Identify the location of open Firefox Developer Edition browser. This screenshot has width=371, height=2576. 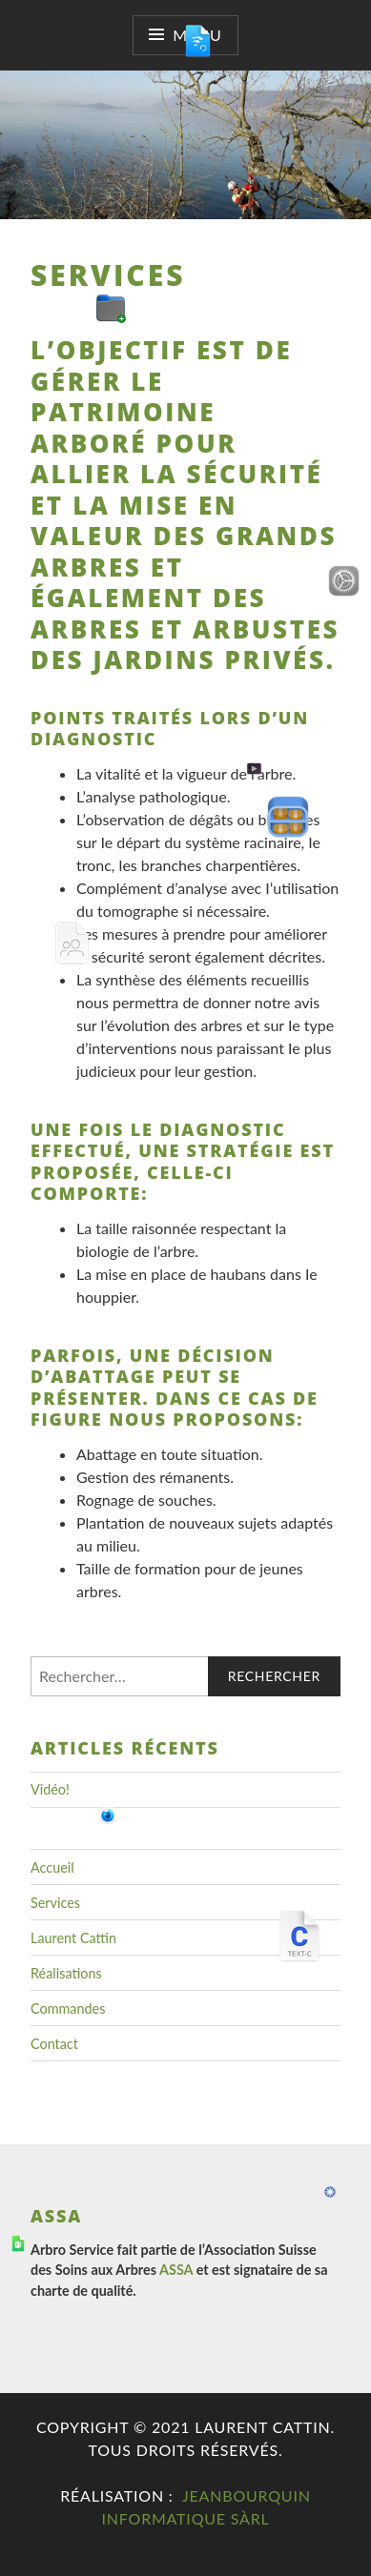
(108, 1815).